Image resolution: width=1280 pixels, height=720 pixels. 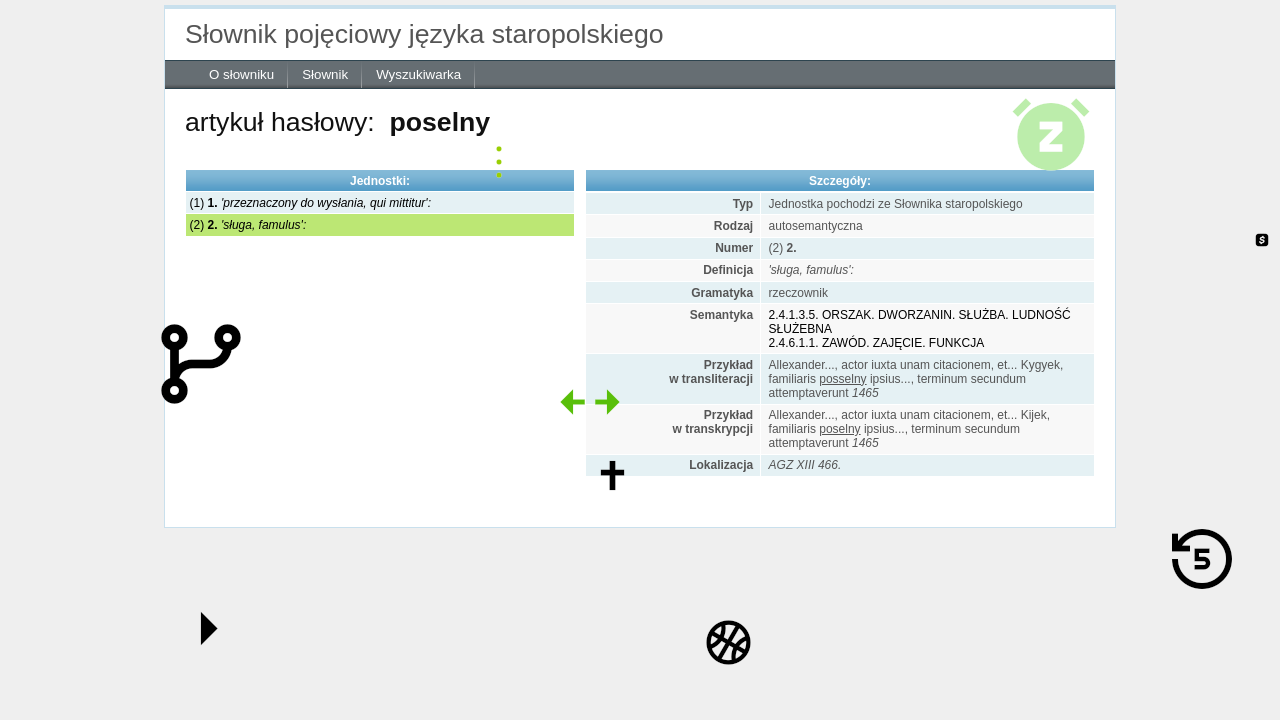 What do you see at coordinates (612, 475) in the screenshot?
I see `christian cross symbol or religious content indicator` at bounding box center [612, 475].